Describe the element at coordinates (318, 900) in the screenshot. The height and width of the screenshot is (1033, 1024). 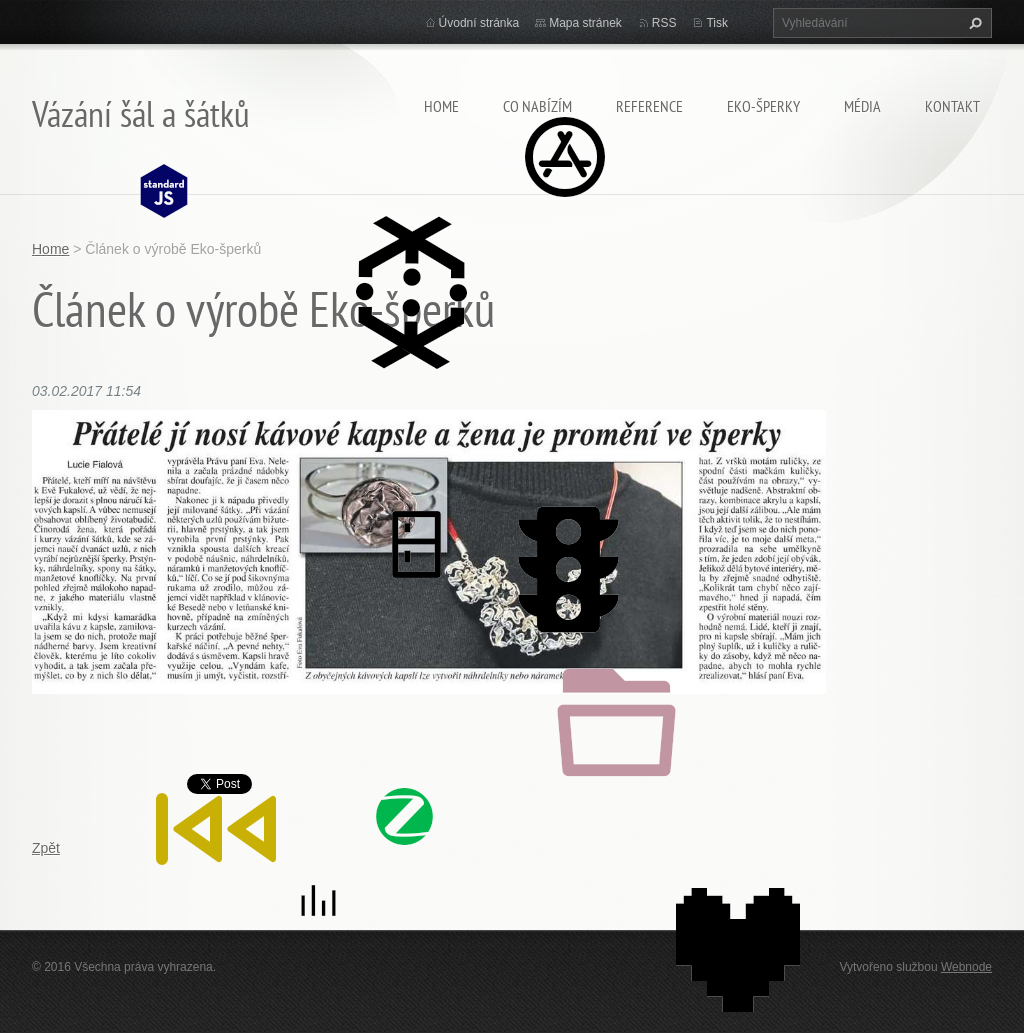
I see `audio equalizer or sound level visualization` at that location.